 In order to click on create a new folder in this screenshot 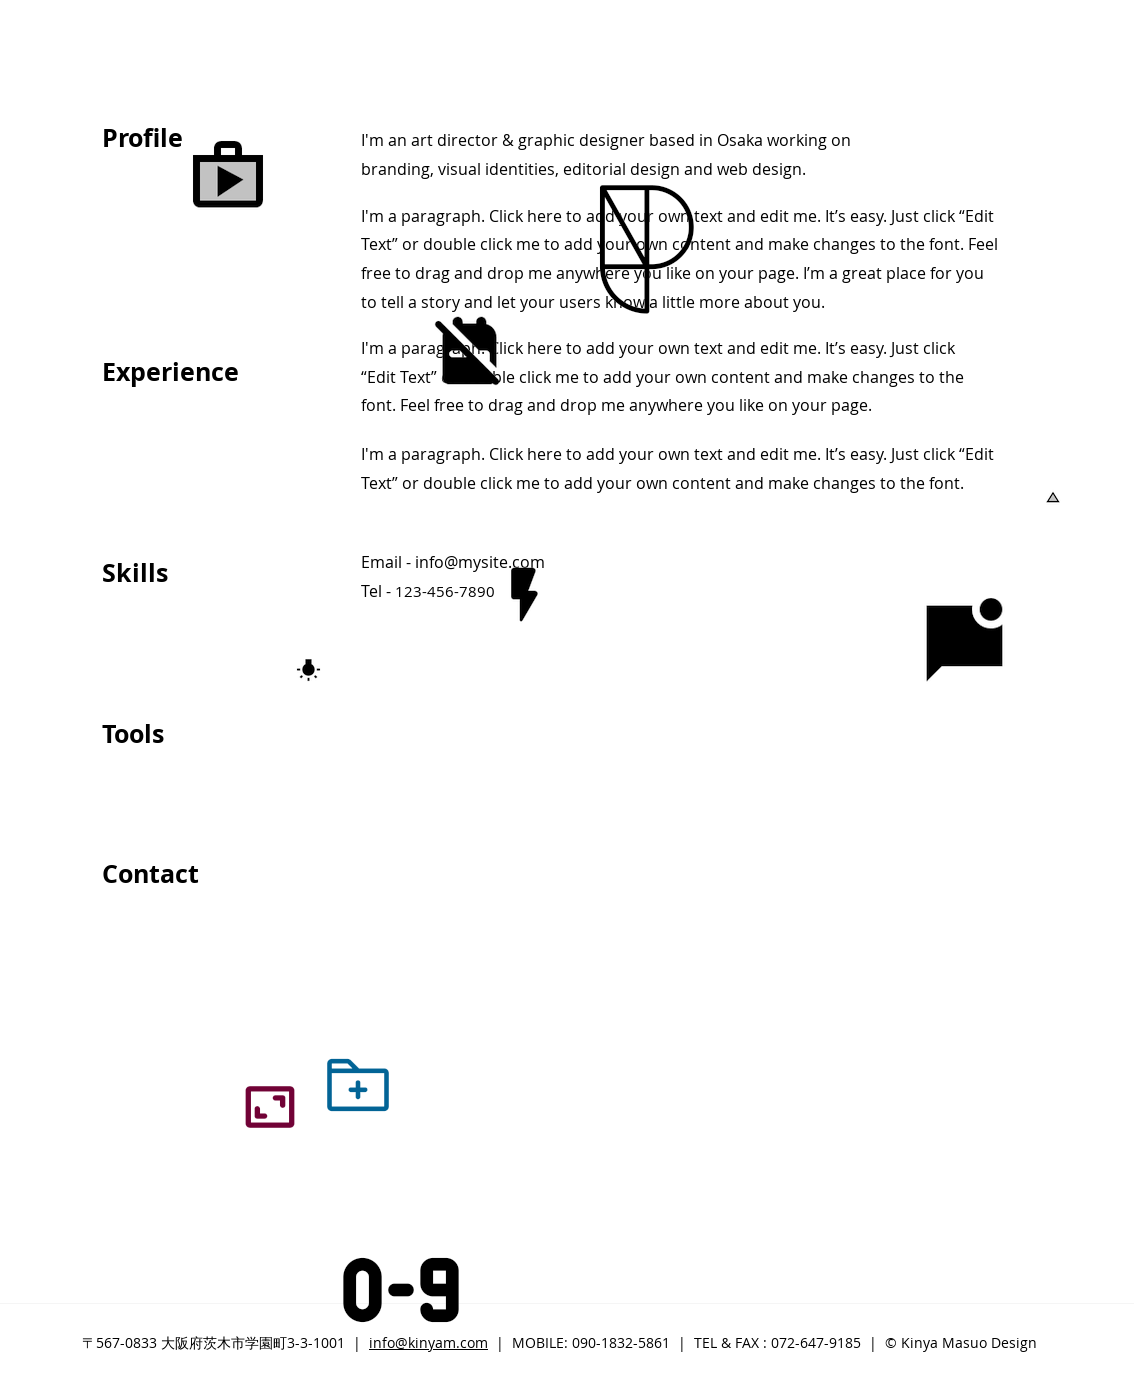, I will do `click(358, 1085)`.